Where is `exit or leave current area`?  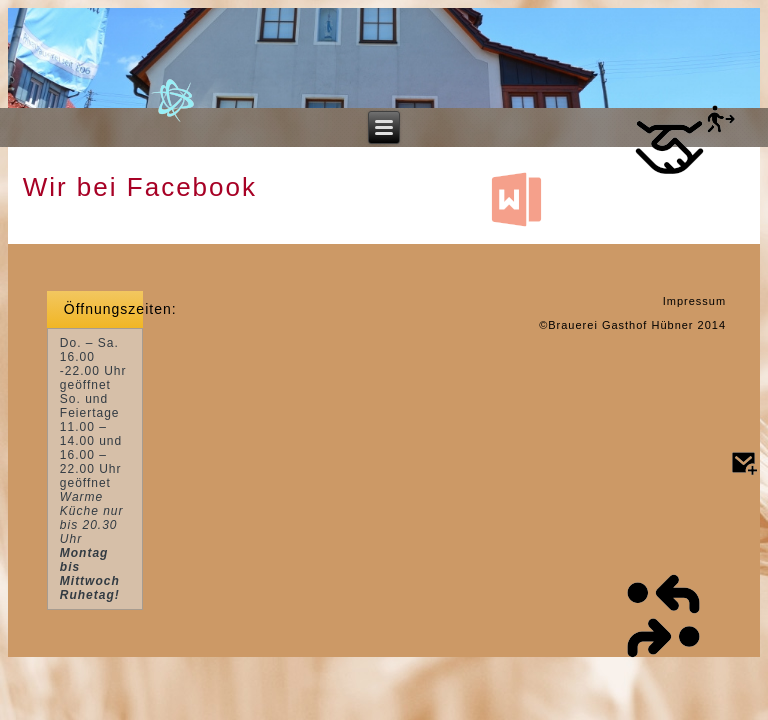
exit or leave current area is located at coordinates (721, 119).